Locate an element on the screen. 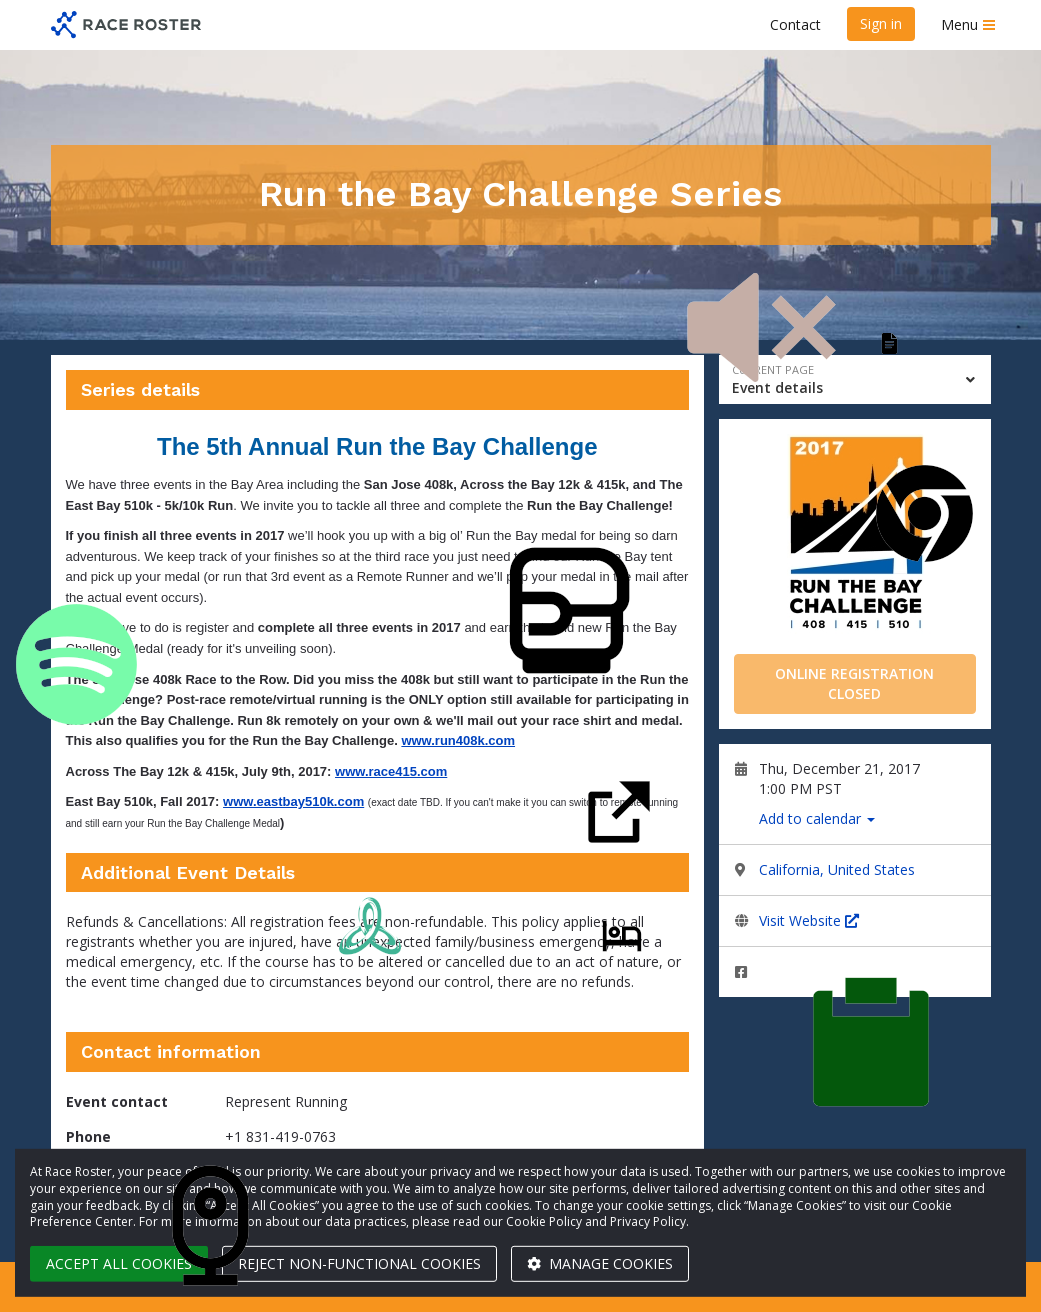 This screenshot has width=1041, height=1312. treyarch game studio logo is located at coordinates (370, 926).